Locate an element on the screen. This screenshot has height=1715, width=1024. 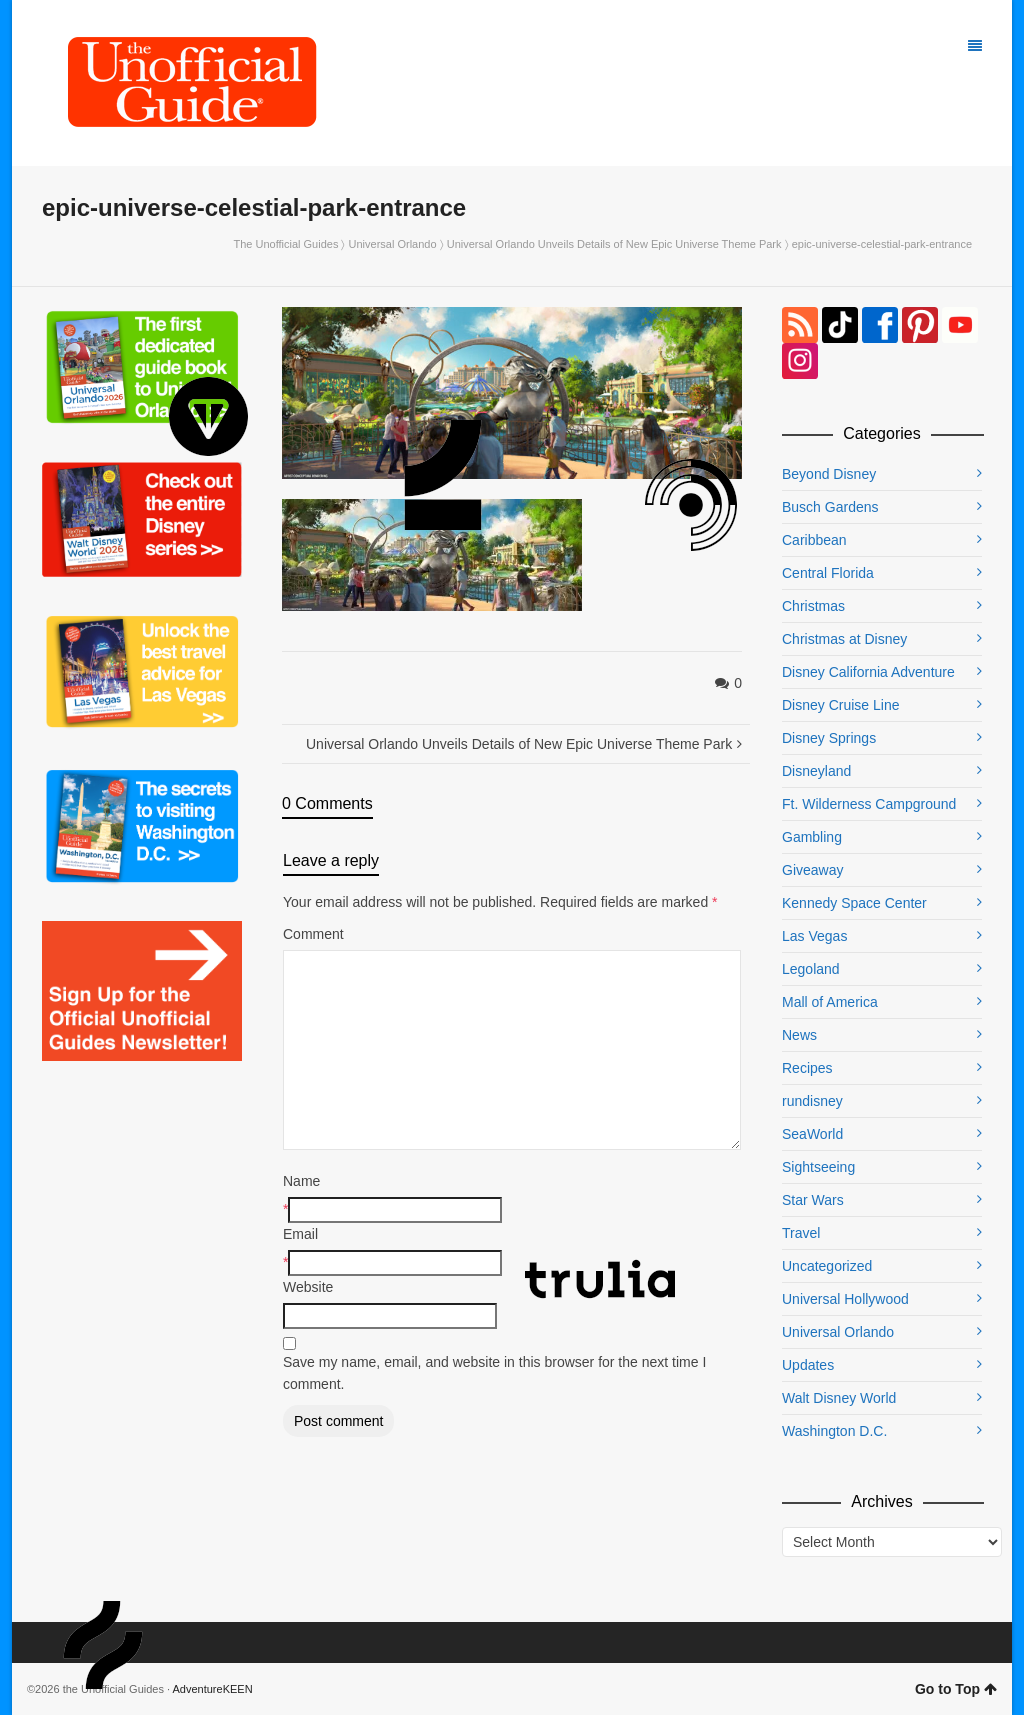
embark studios logo is located at coordinates (443, 475).